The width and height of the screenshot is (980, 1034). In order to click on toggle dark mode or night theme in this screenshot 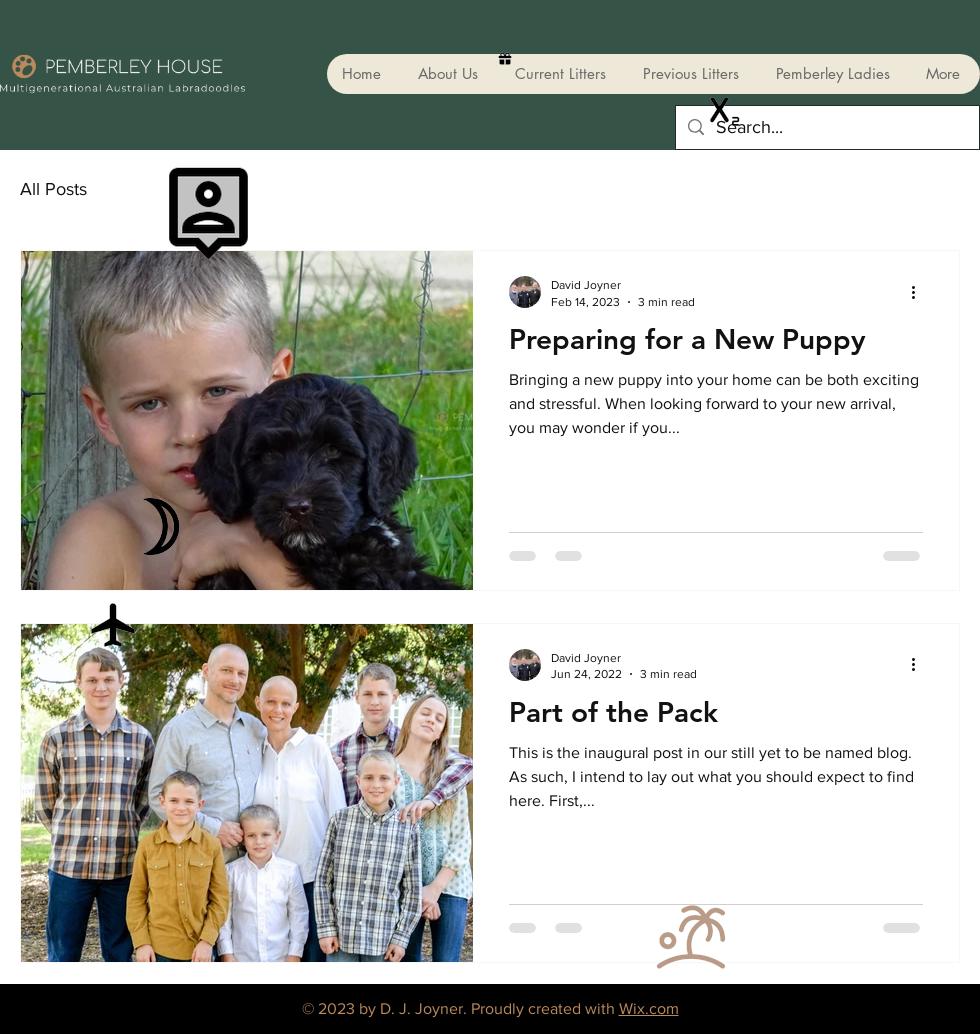, I will do `click(159, 526)`.